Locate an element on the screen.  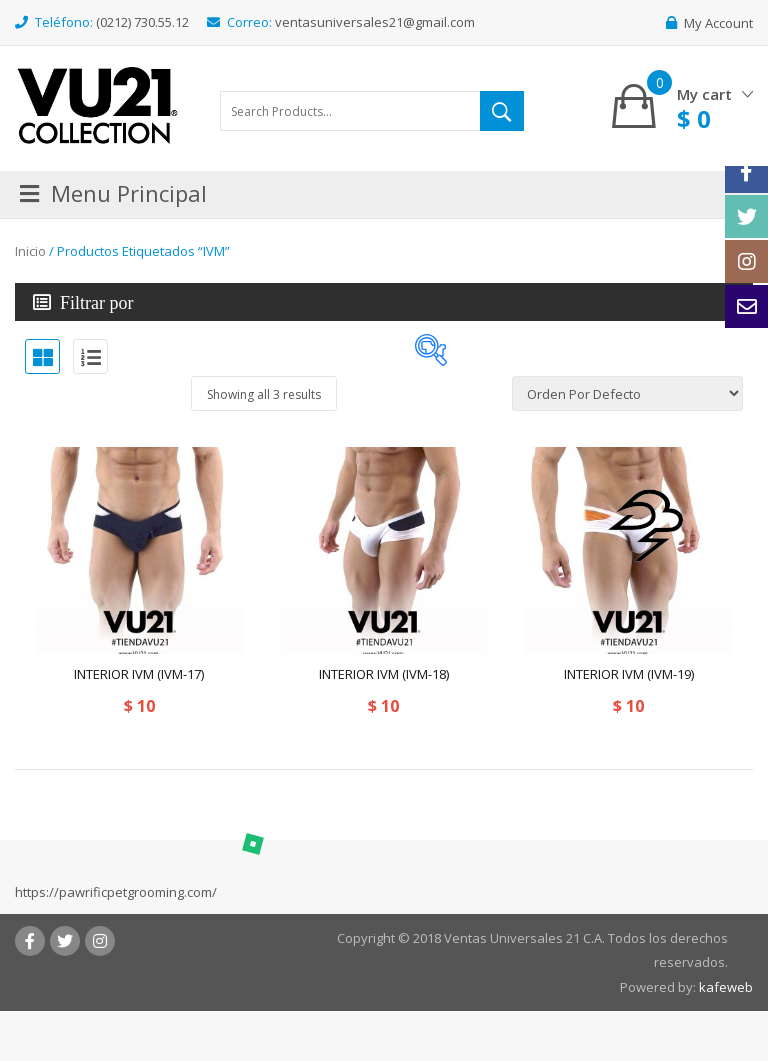
open the Roblox app is located at coordinates (253, 844).